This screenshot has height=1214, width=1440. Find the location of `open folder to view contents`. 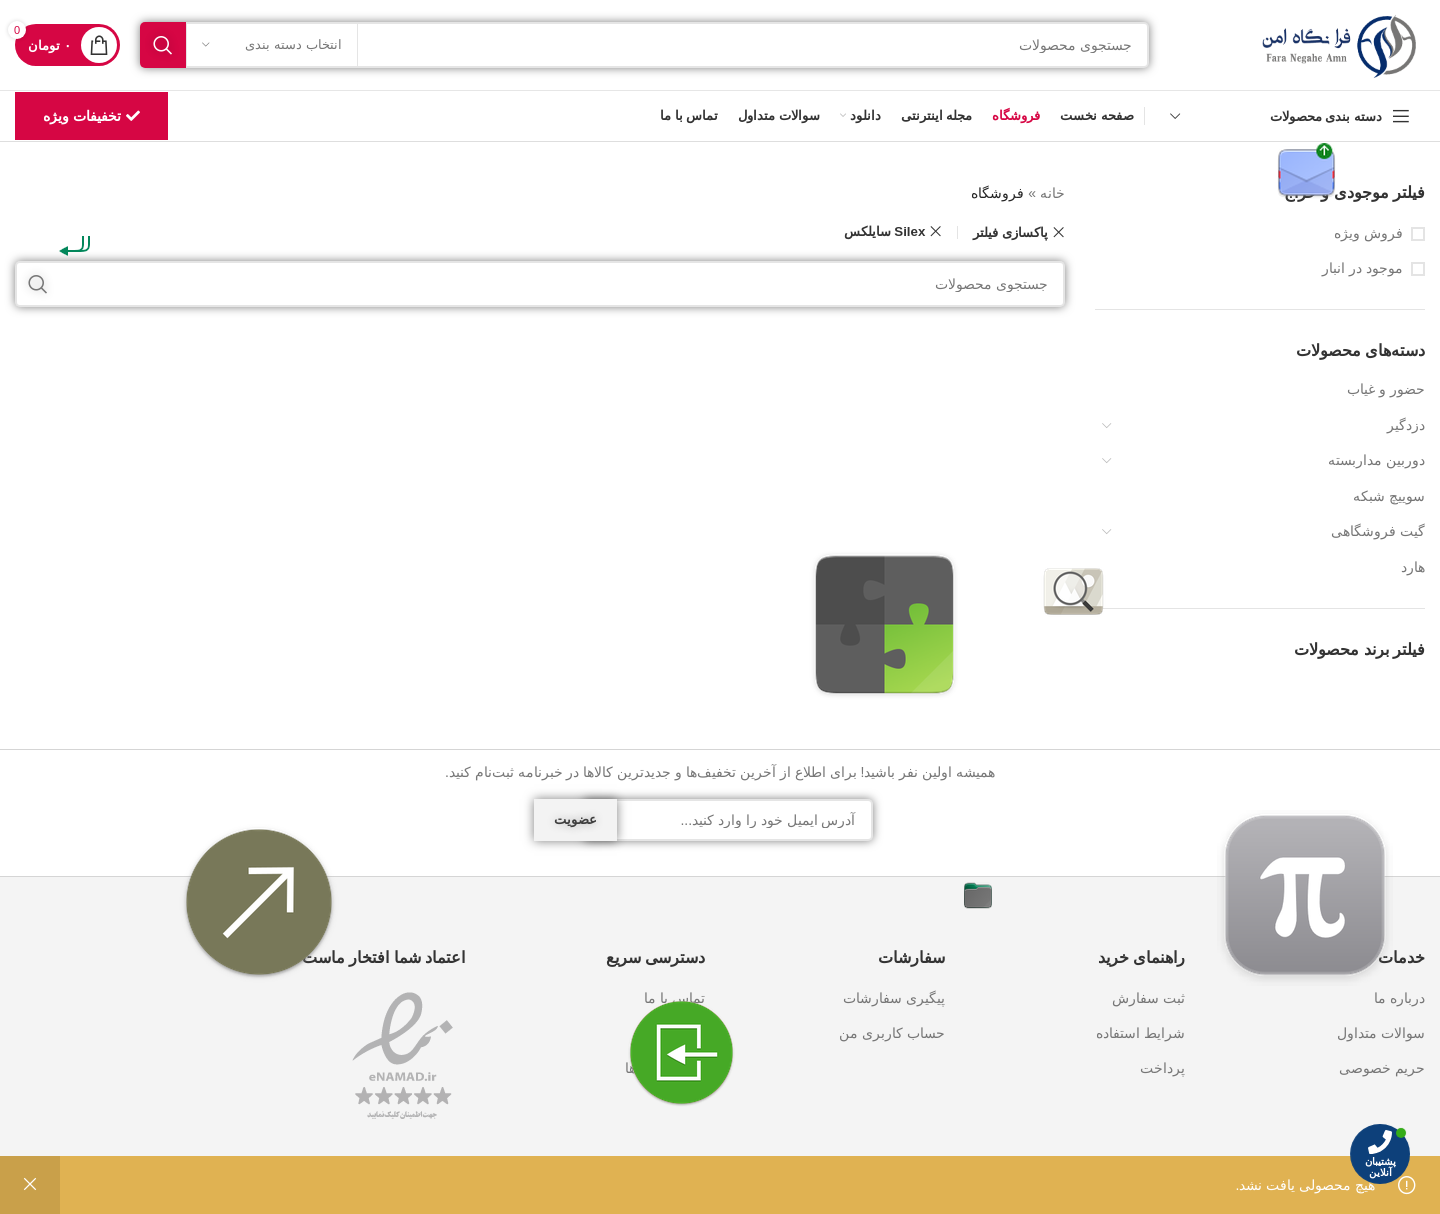

open folder to view contents is located at coordinates (978, 895).